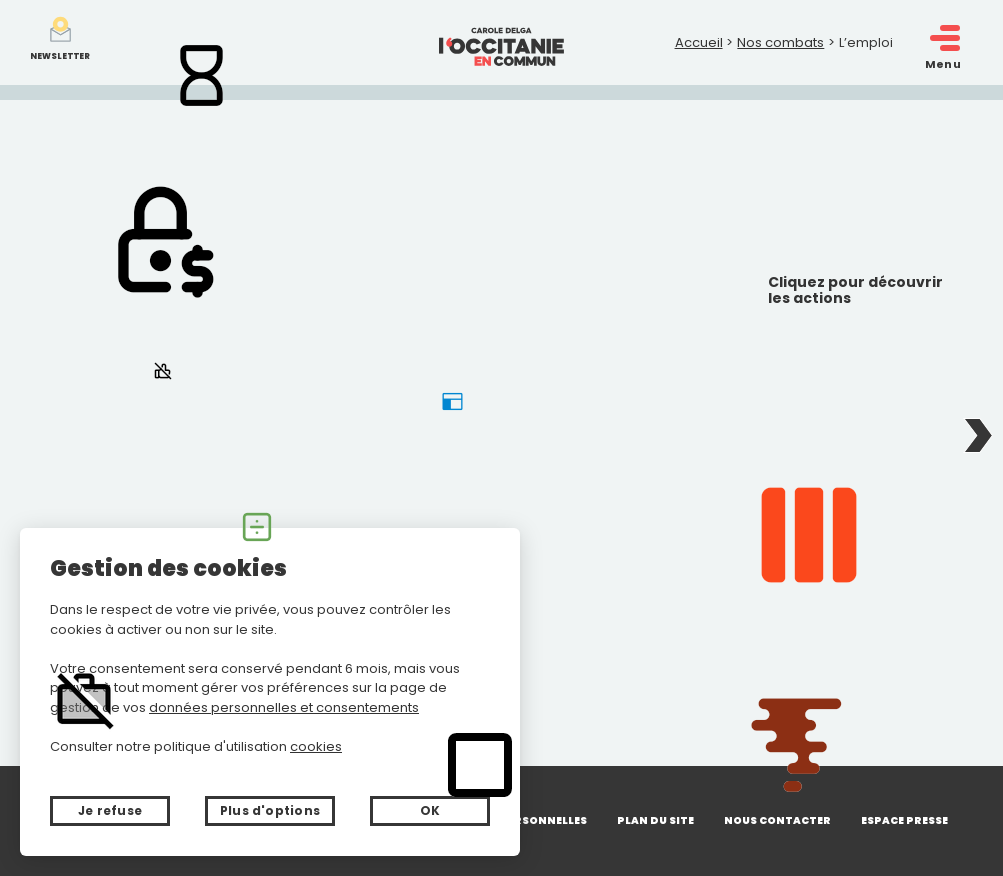 The image size is (1003, 876). What do you see at coordinates (163, 371) in the screenshot?
I see `like feature is disabled` at bounding box center [163, 371].